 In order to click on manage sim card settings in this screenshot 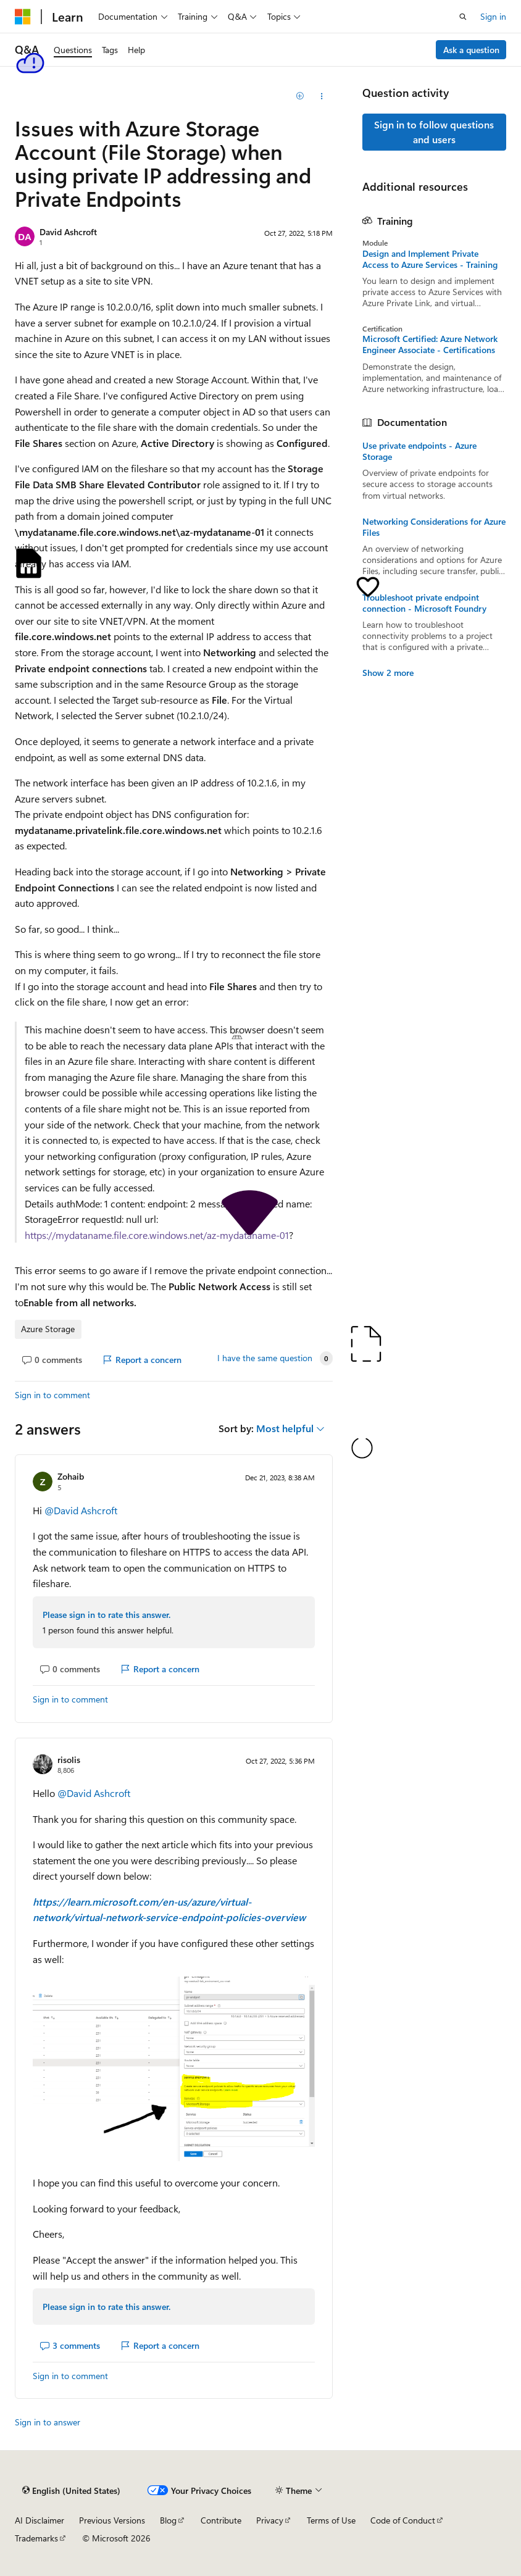, I will do `click(28, 563)`.